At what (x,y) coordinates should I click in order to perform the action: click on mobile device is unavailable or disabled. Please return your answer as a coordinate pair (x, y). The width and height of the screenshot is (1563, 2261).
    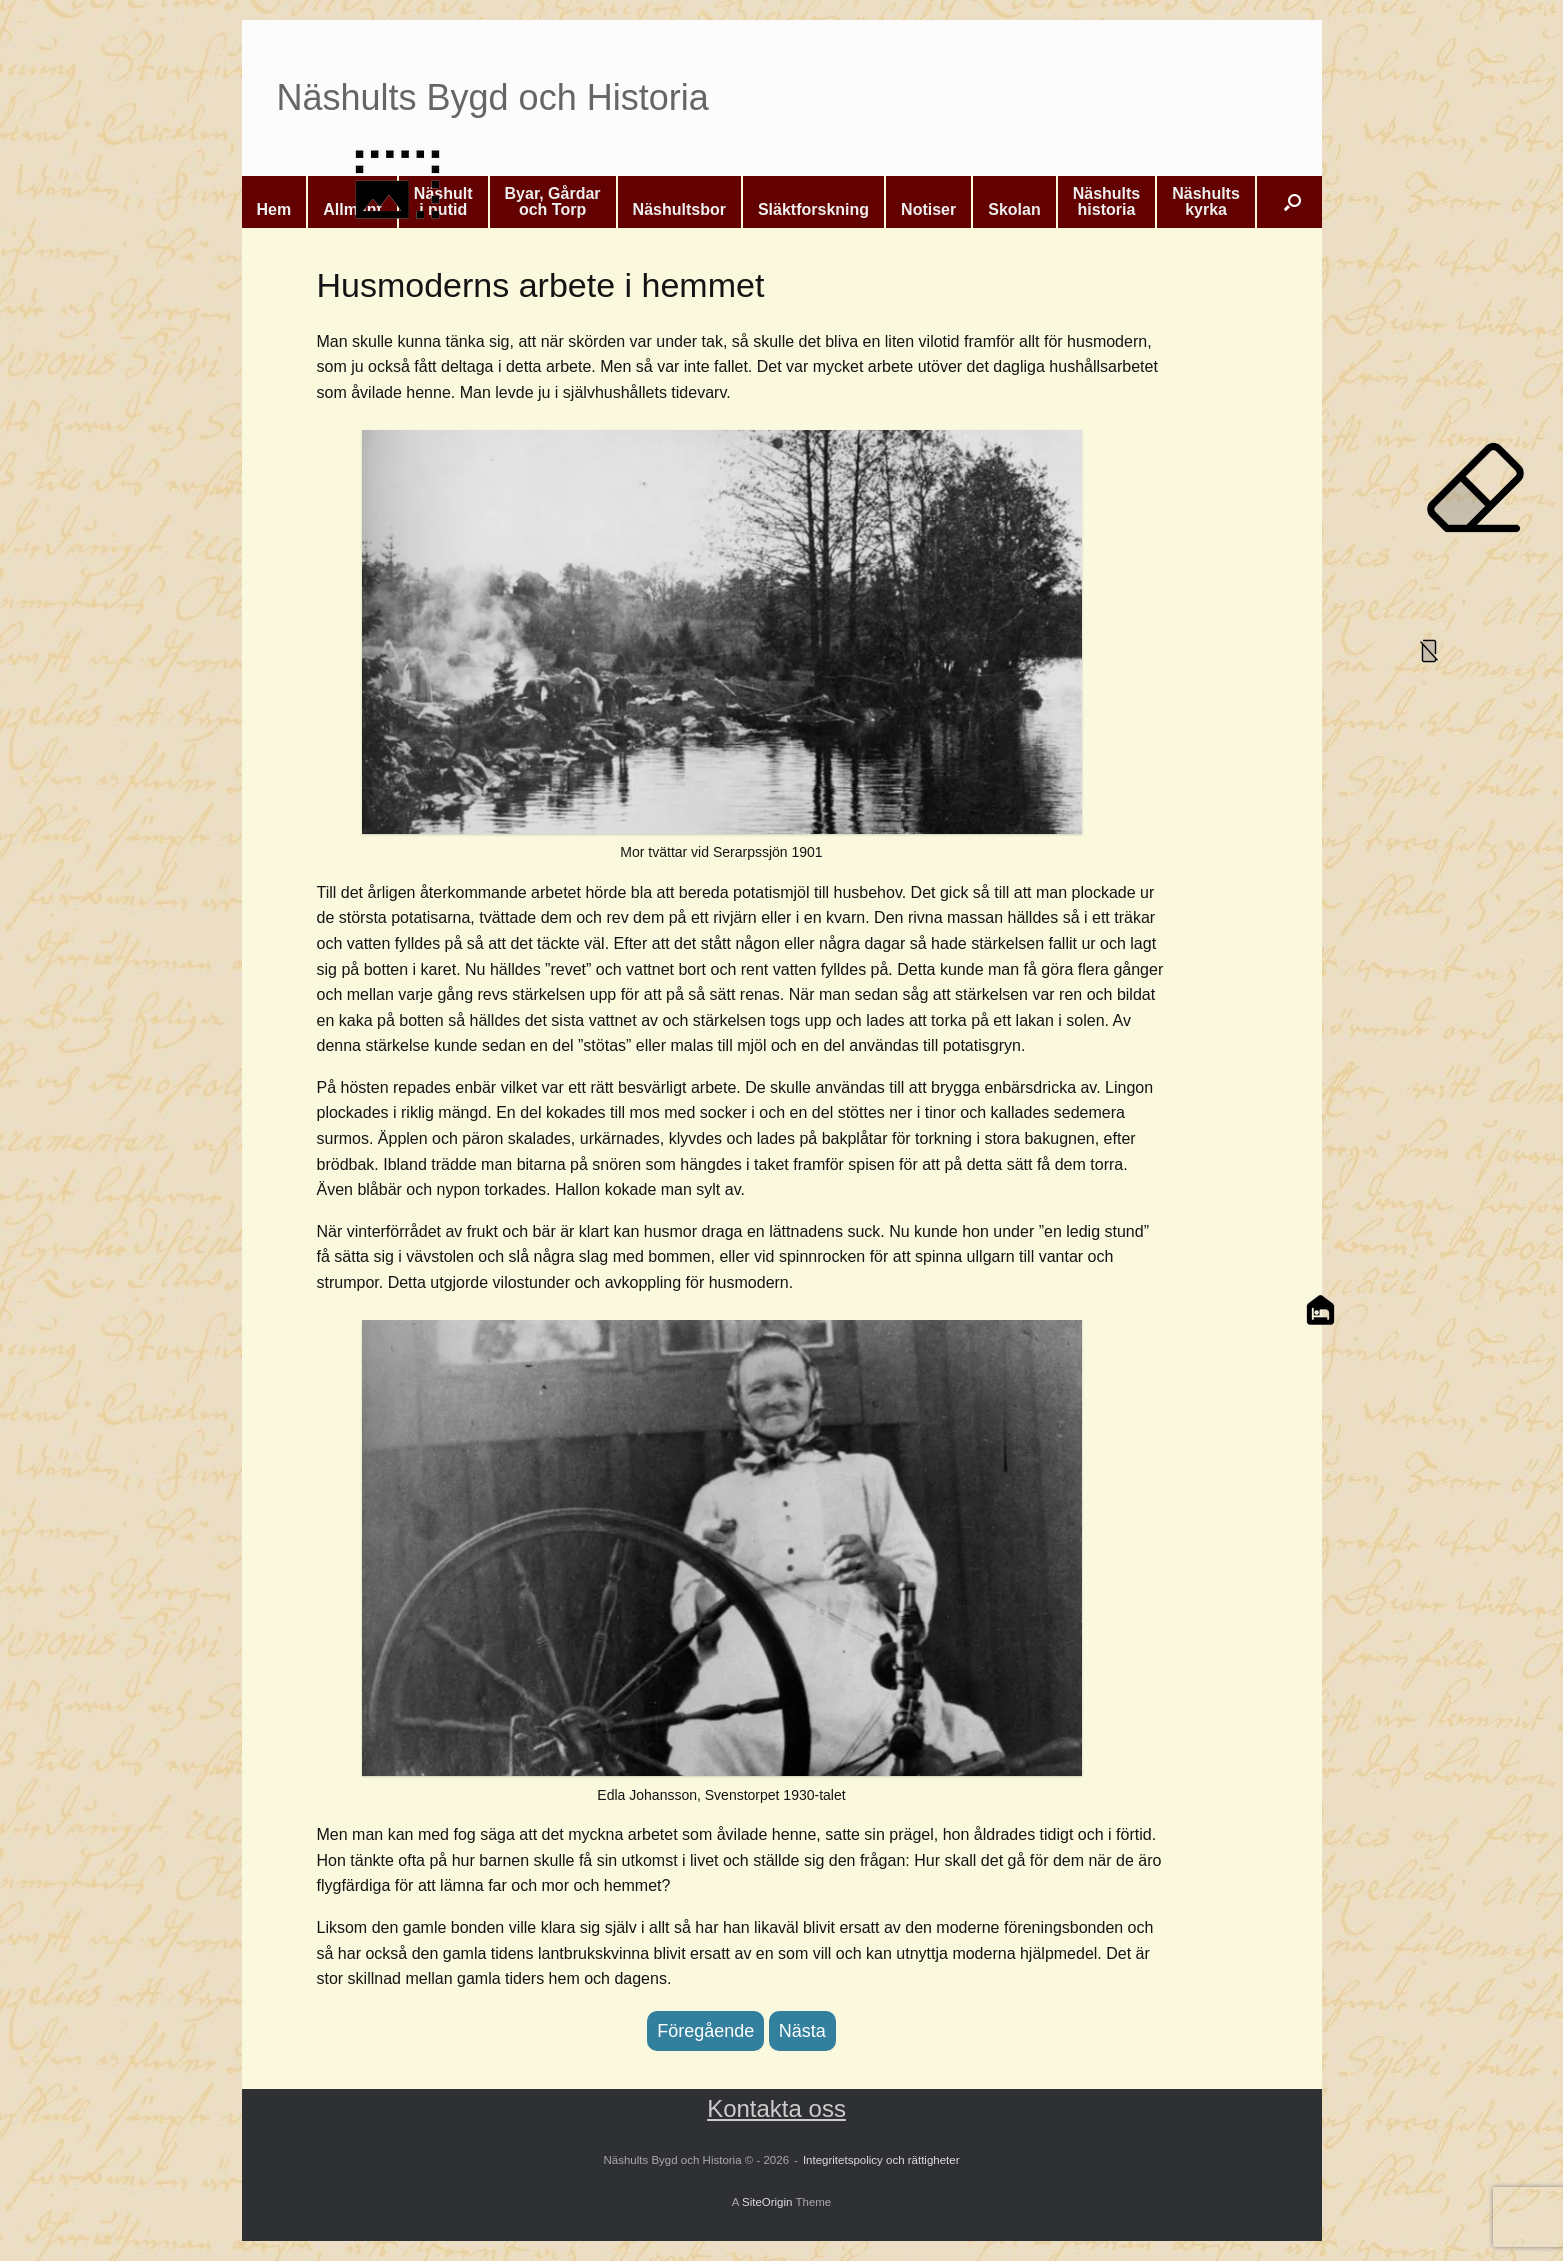
    Looking at the image, I should click on (1429, 651).